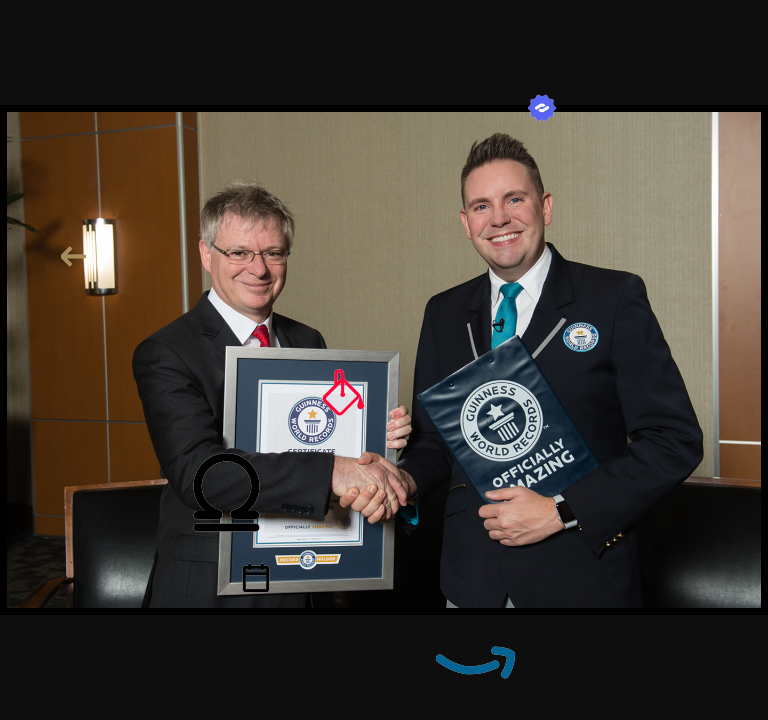 This screenshot has height=720, width=768. Describe the element at coordinates (342, 392) in the screenshot. I see `change theme or color settings` at that location.